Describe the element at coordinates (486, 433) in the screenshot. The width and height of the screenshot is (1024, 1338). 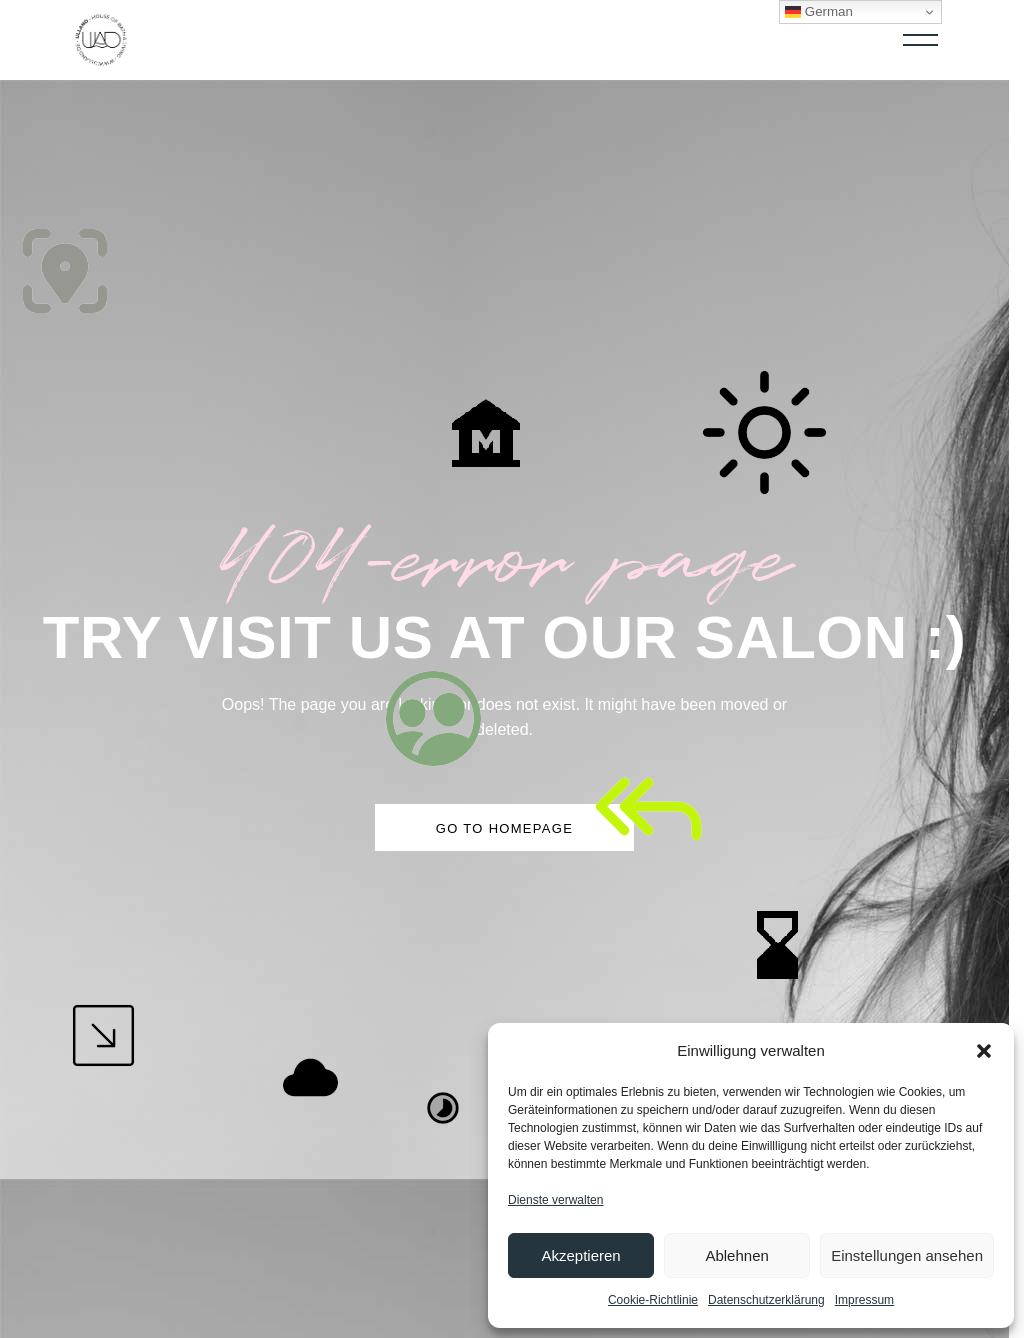
I see `view nearby museums on the map` at that location.